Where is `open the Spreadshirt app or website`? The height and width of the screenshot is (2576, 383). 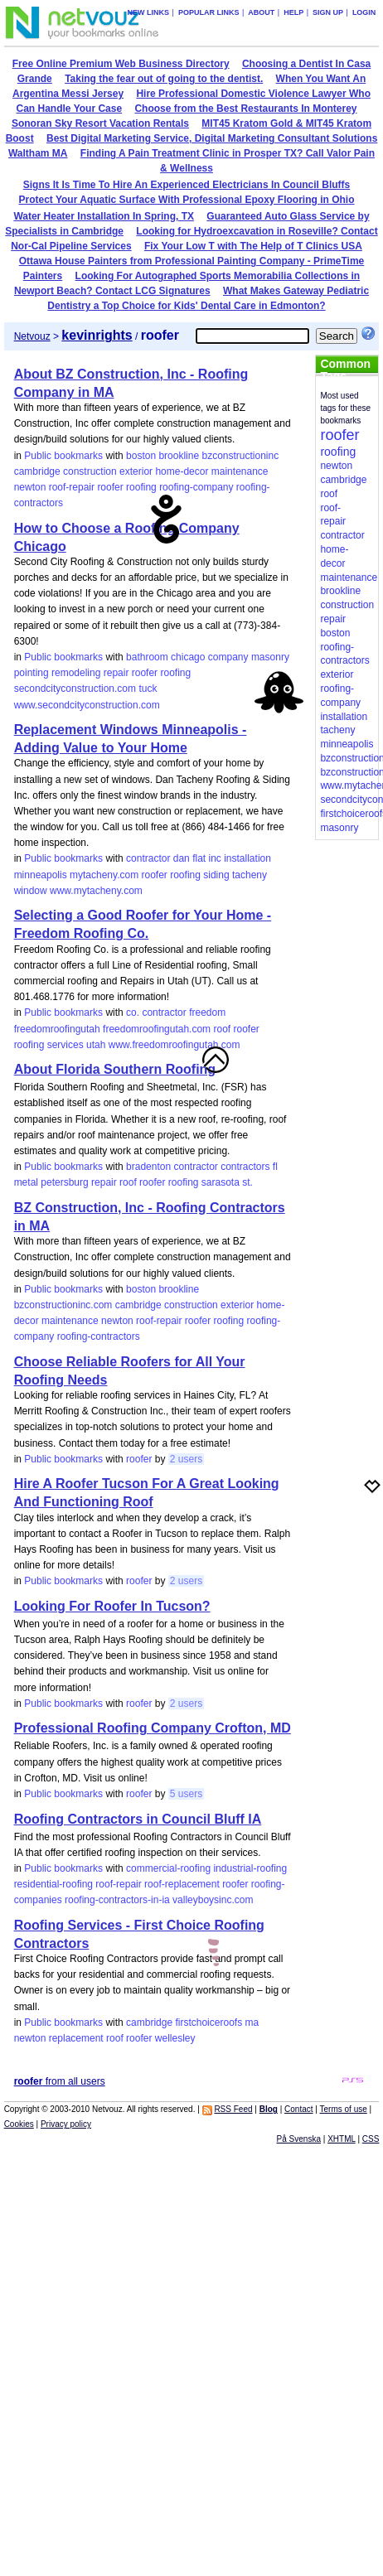
open the Spreadshirt app or website is located at coordinates (372, 1486).